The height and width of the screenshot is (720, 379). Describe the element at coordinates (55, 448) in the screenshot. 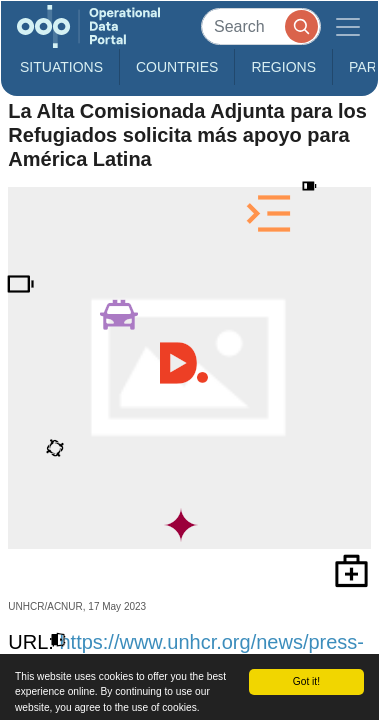

I see `hornbill brand logo` at that location.